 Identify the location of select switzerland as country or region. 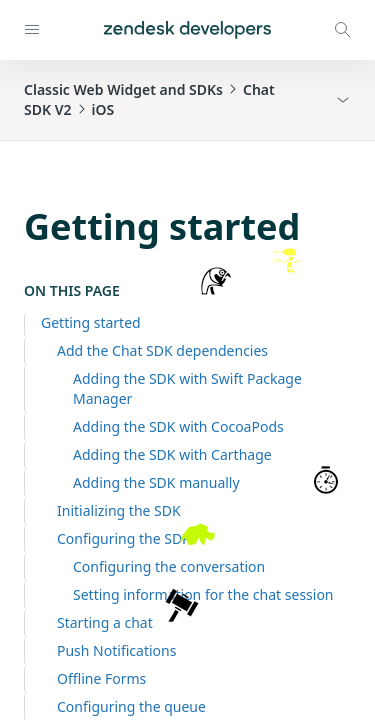
(197, 534).